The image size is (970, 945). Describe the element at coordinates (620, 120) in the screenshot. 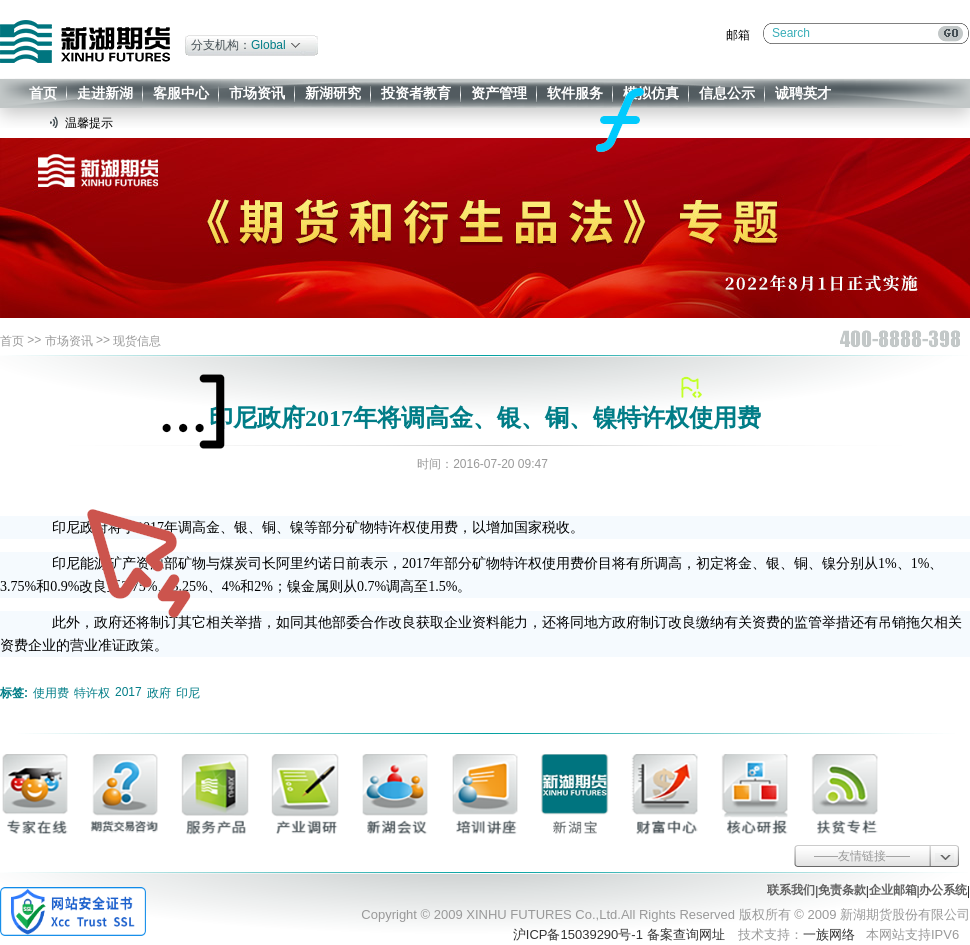

I see `indicates florin currency or Dutch guilder symbol` at that location.